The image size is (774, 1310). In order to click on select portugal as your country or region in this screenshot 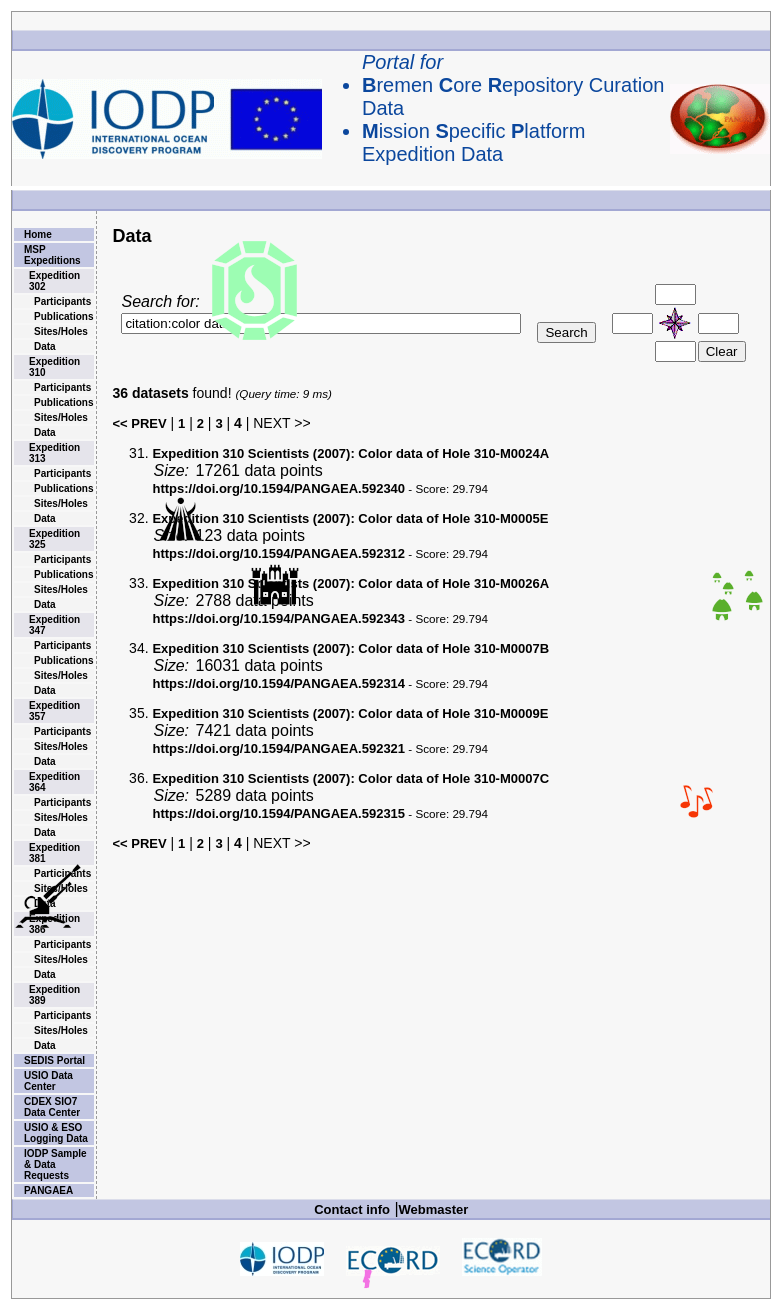, I will do `click(367, 1278)`.